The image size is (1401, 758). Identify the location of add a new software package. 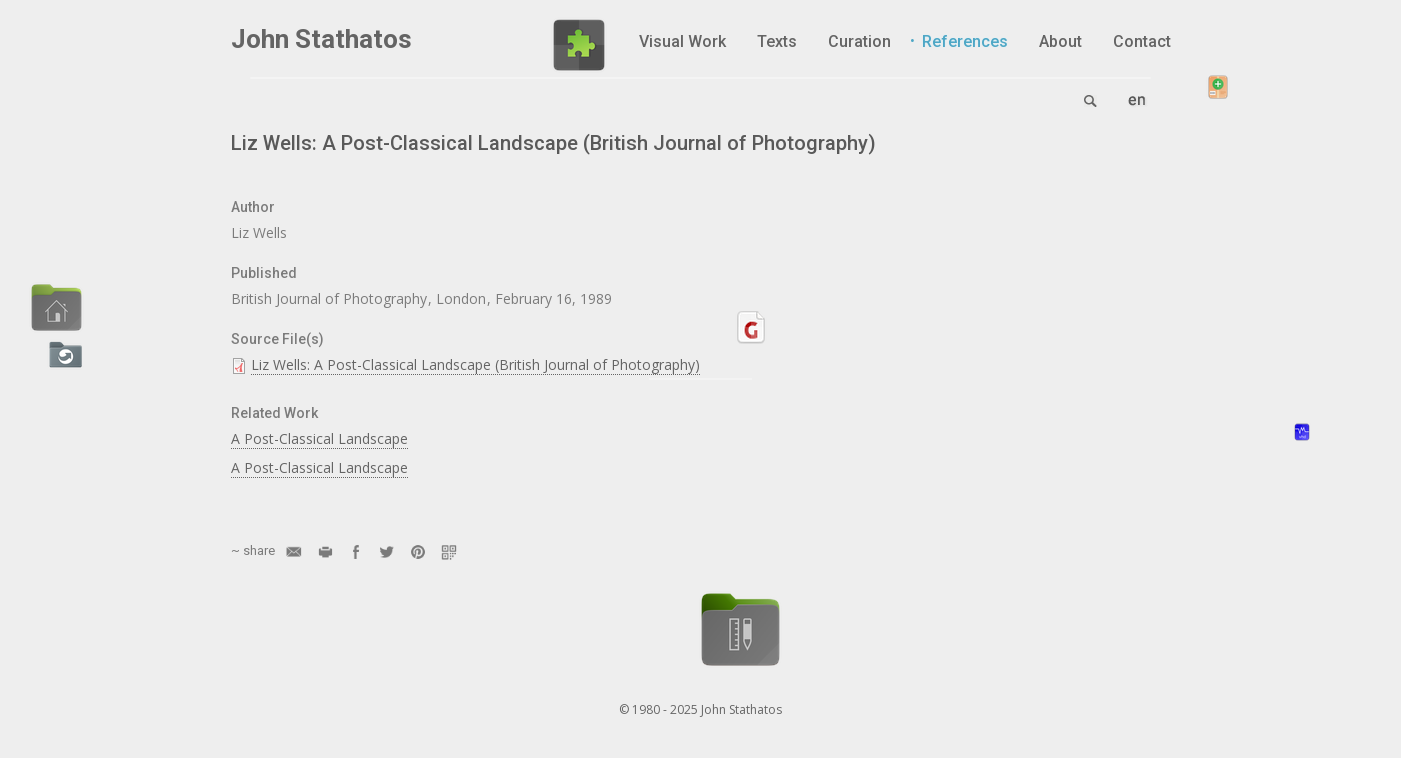
(1218, 87).